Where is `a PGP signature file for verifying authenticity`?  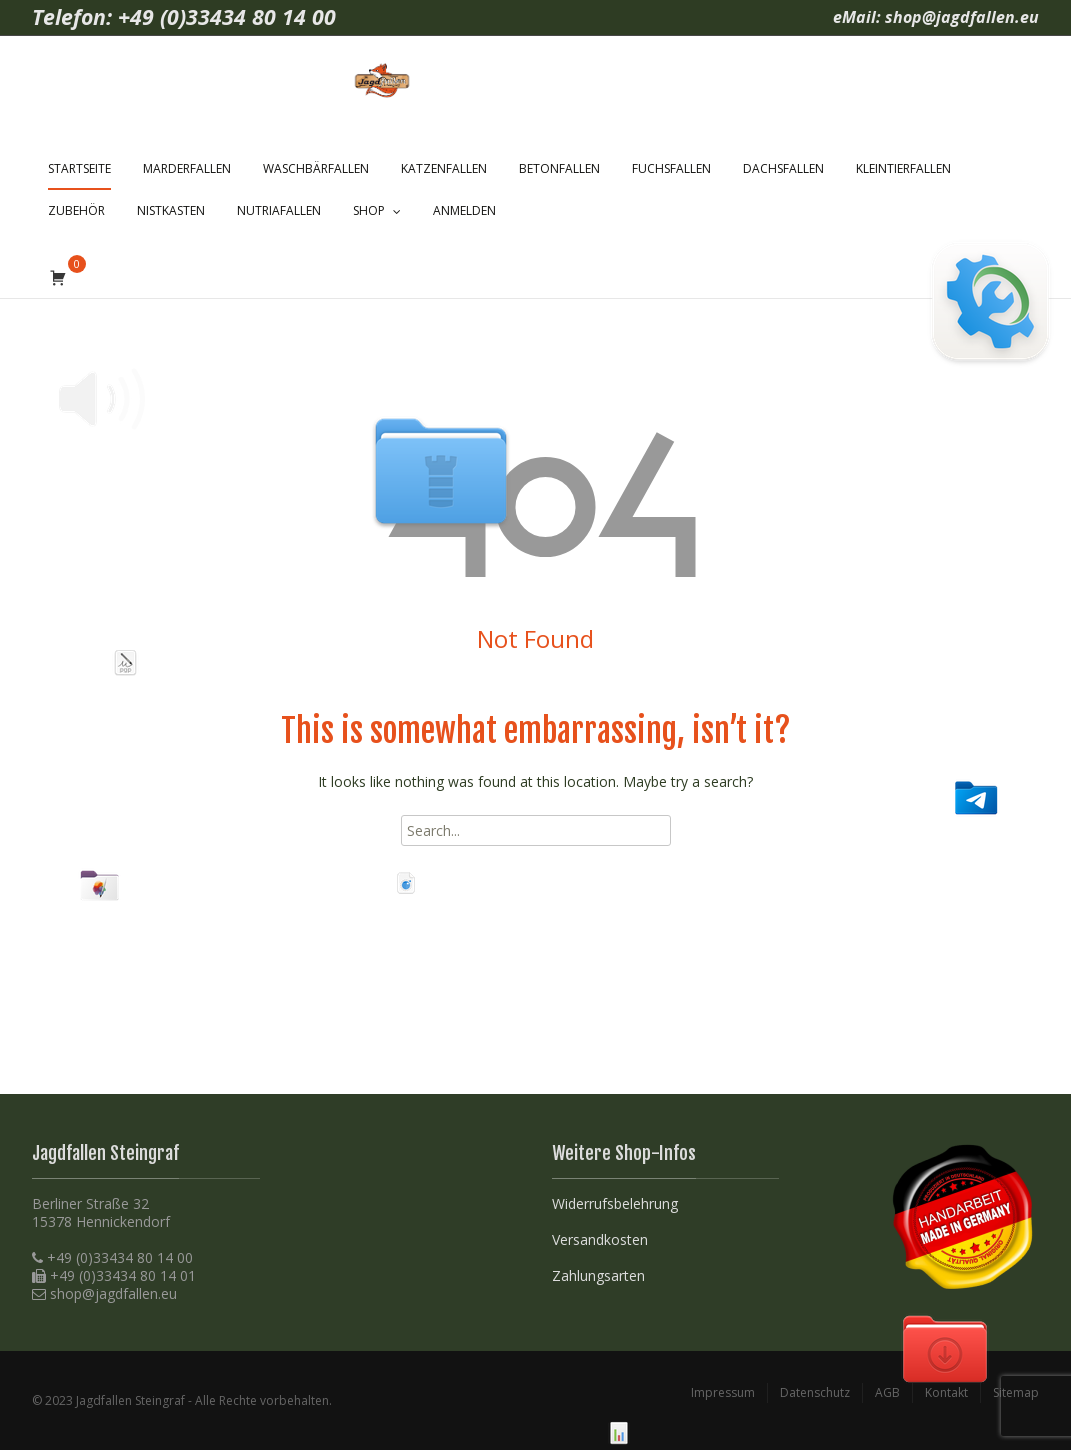
a PGP signature file for verifying authenticity is located at coordinates (125, 662).